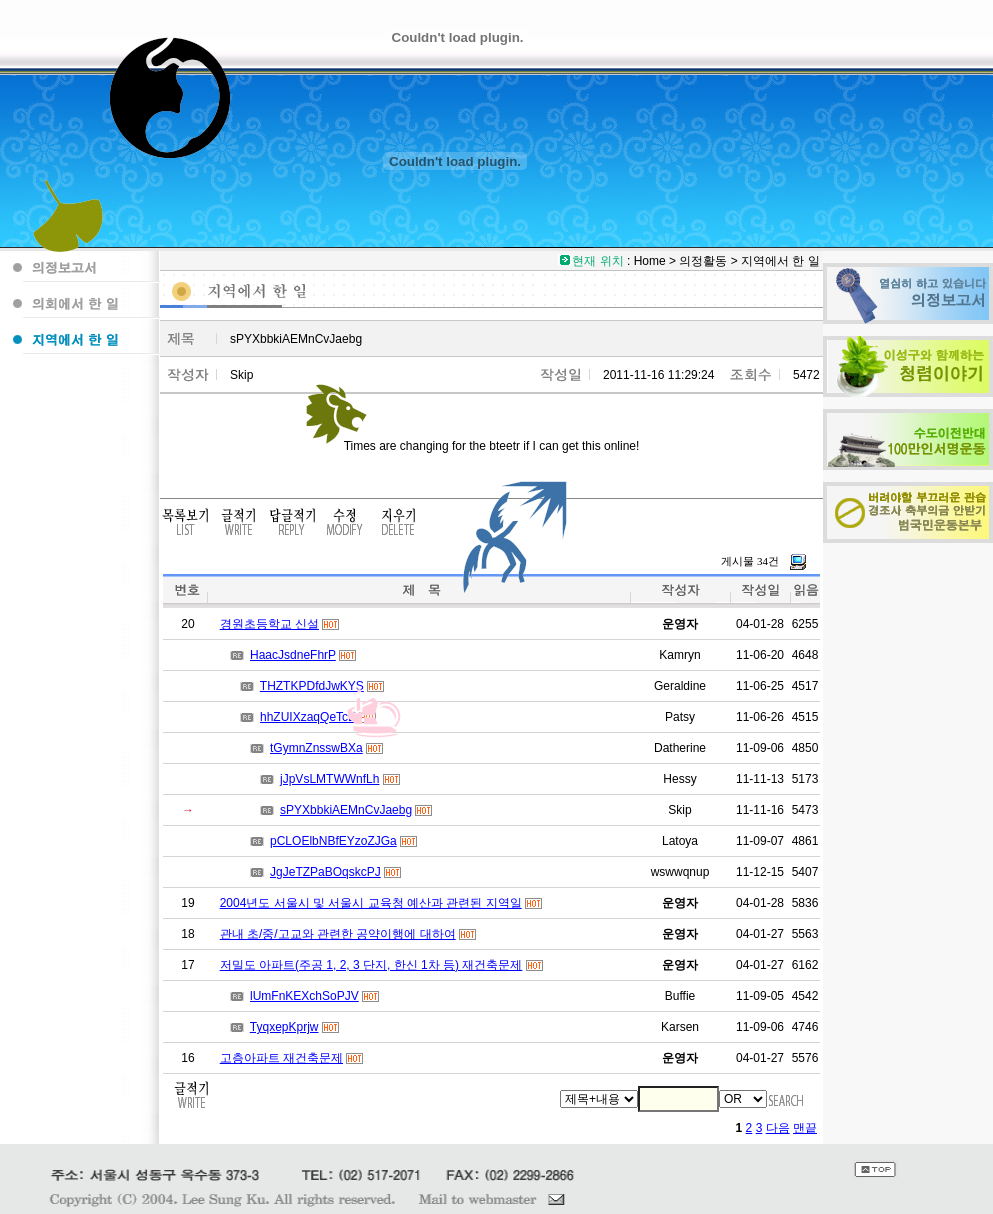  I want to click on represents a lion character or avatar in a game, so click(337, 415).